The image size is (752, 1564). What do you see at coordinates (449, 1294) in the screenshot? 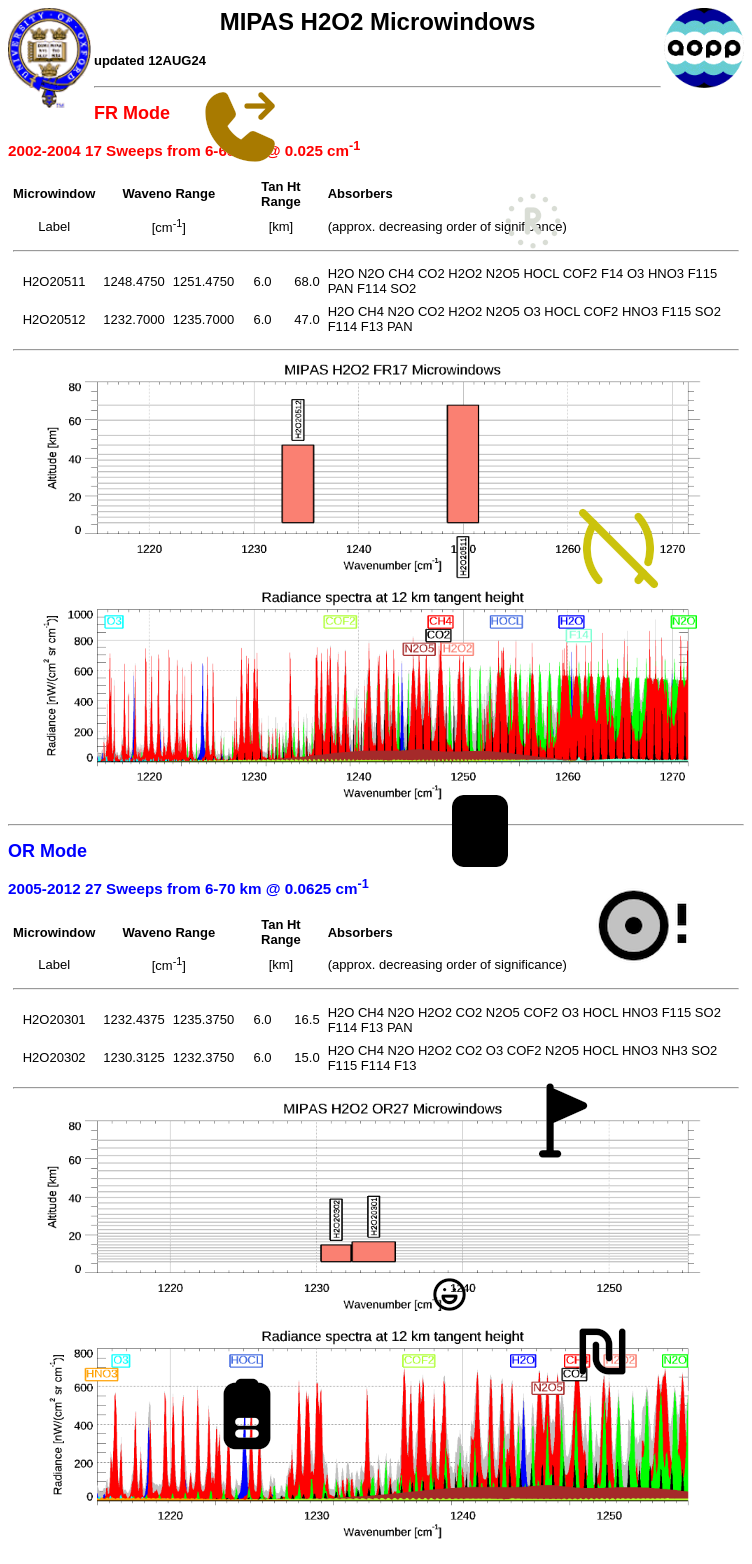
I see `rate your experience as positive` at bounding box center [449, 1294].